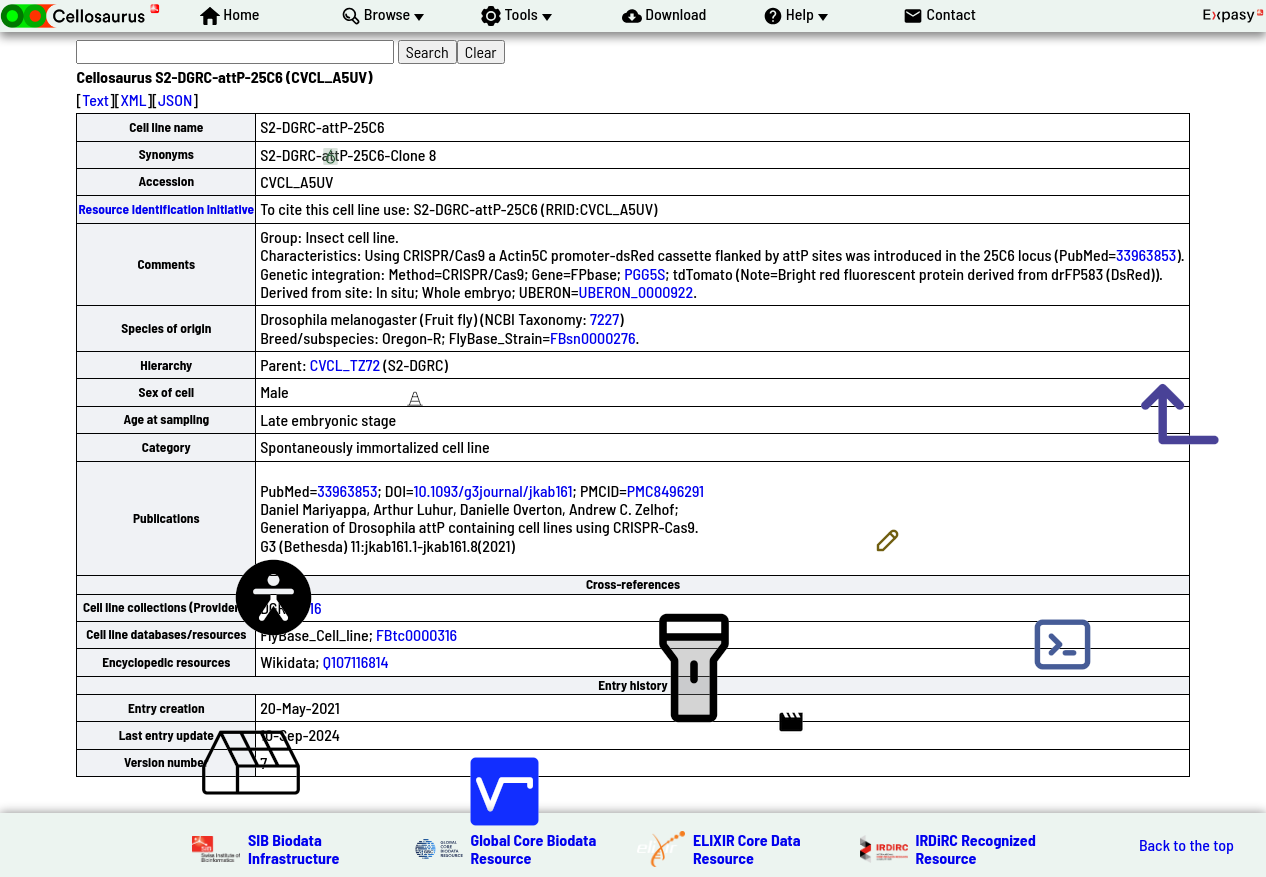  What do you see at coordinates (1062, 644) in the screenshot?
I see `open command line terminal` at bounding box center [1062, 644].